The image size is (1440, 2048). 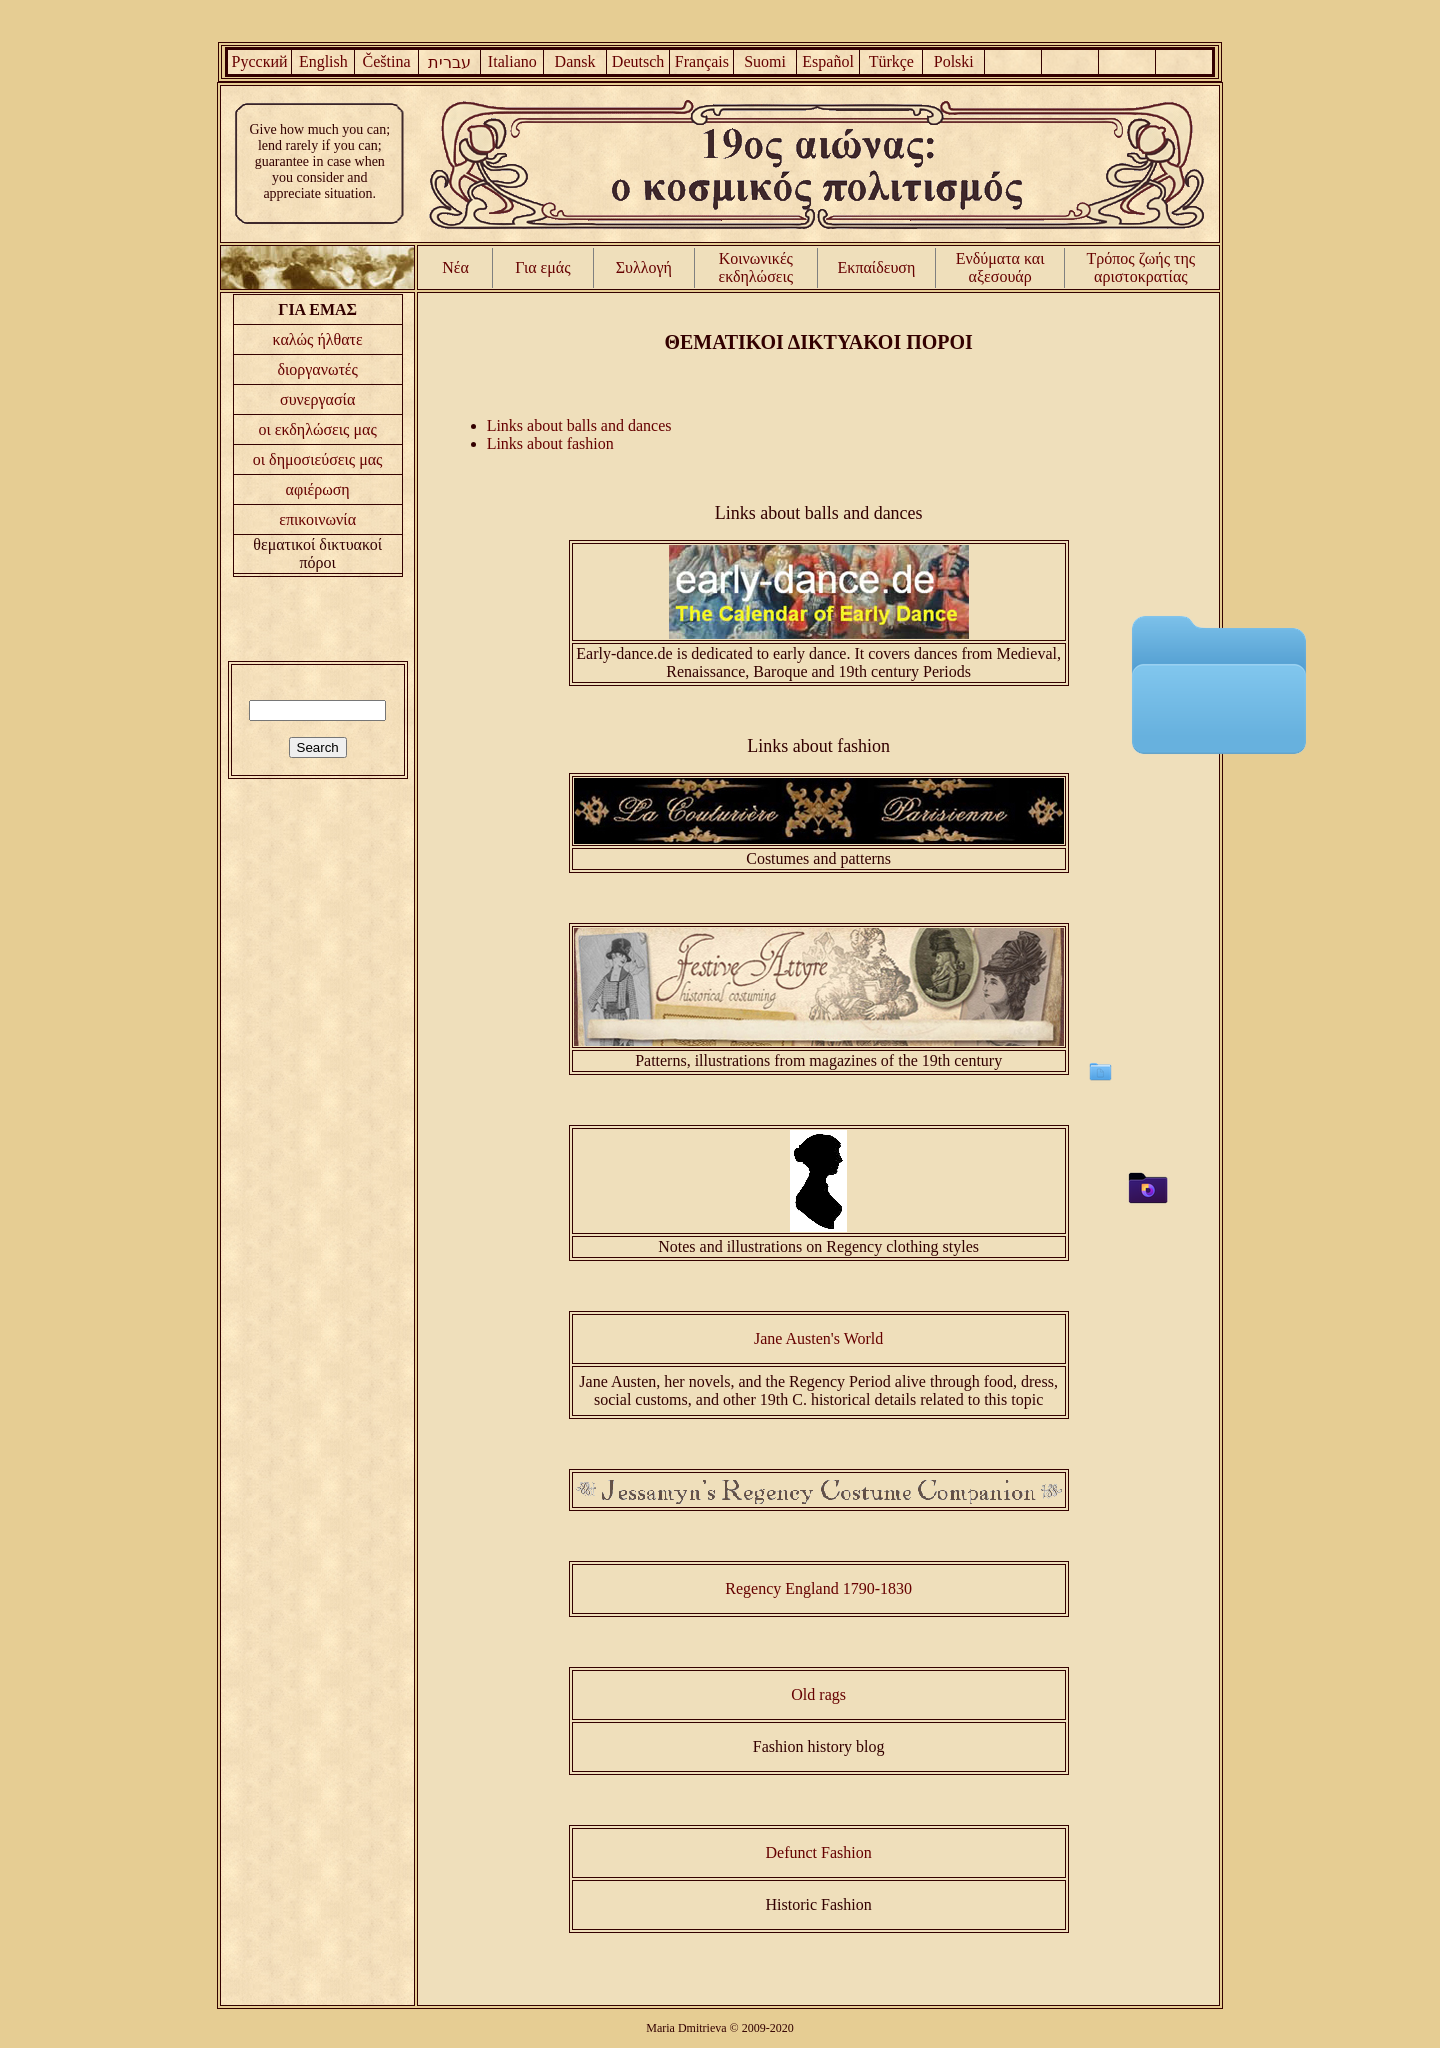 What do you see at coordinates (1100, 1071) in the screenshot?
I see `open your documents folder` at bounding box center [1100, 1071].